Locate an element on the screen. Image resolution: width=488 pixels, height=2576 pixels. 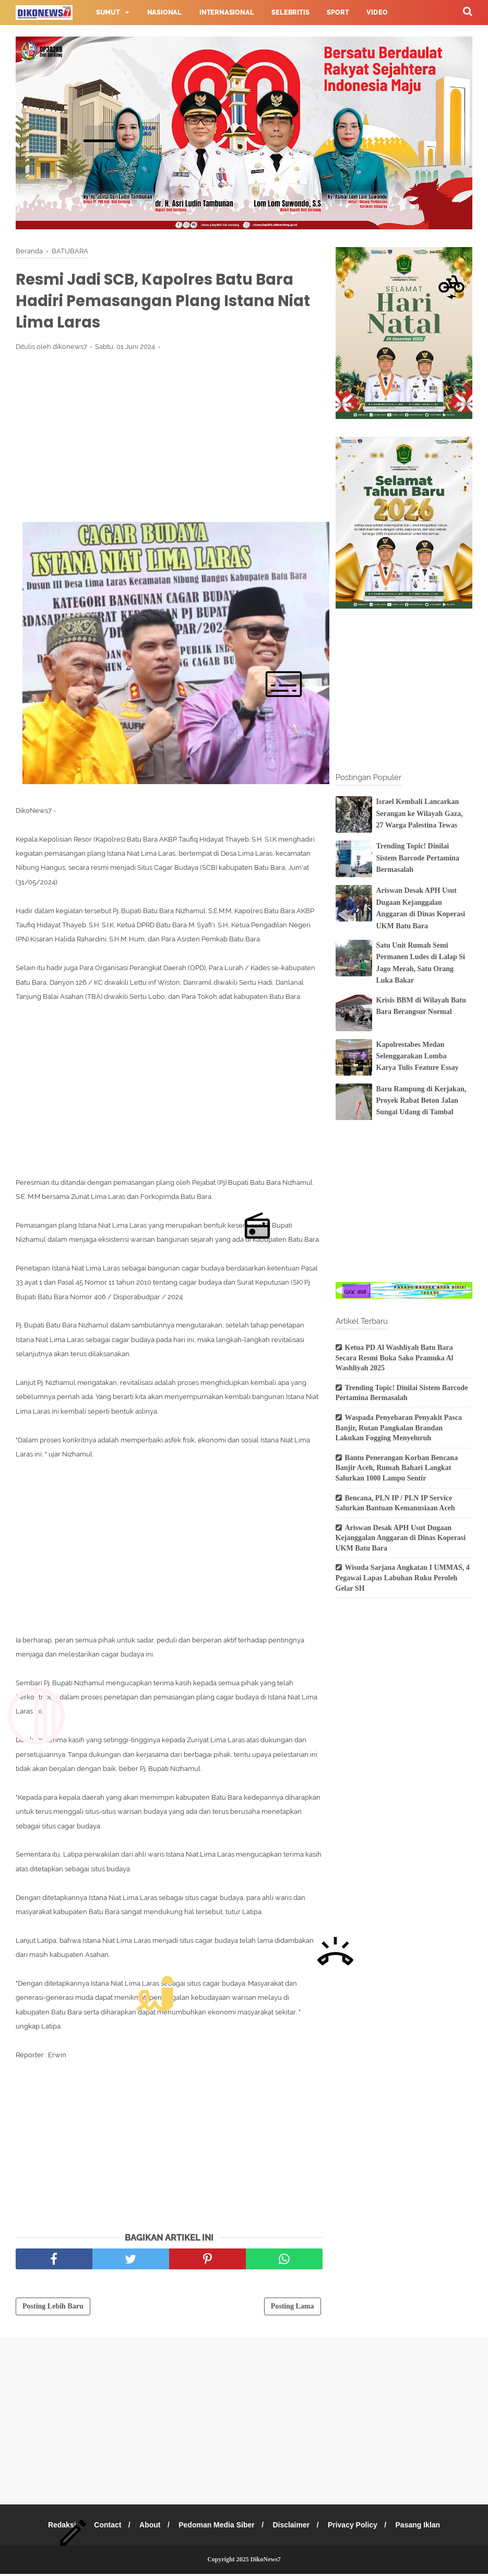
toggle between light and dark mode is located at coordinates (36, 1716).